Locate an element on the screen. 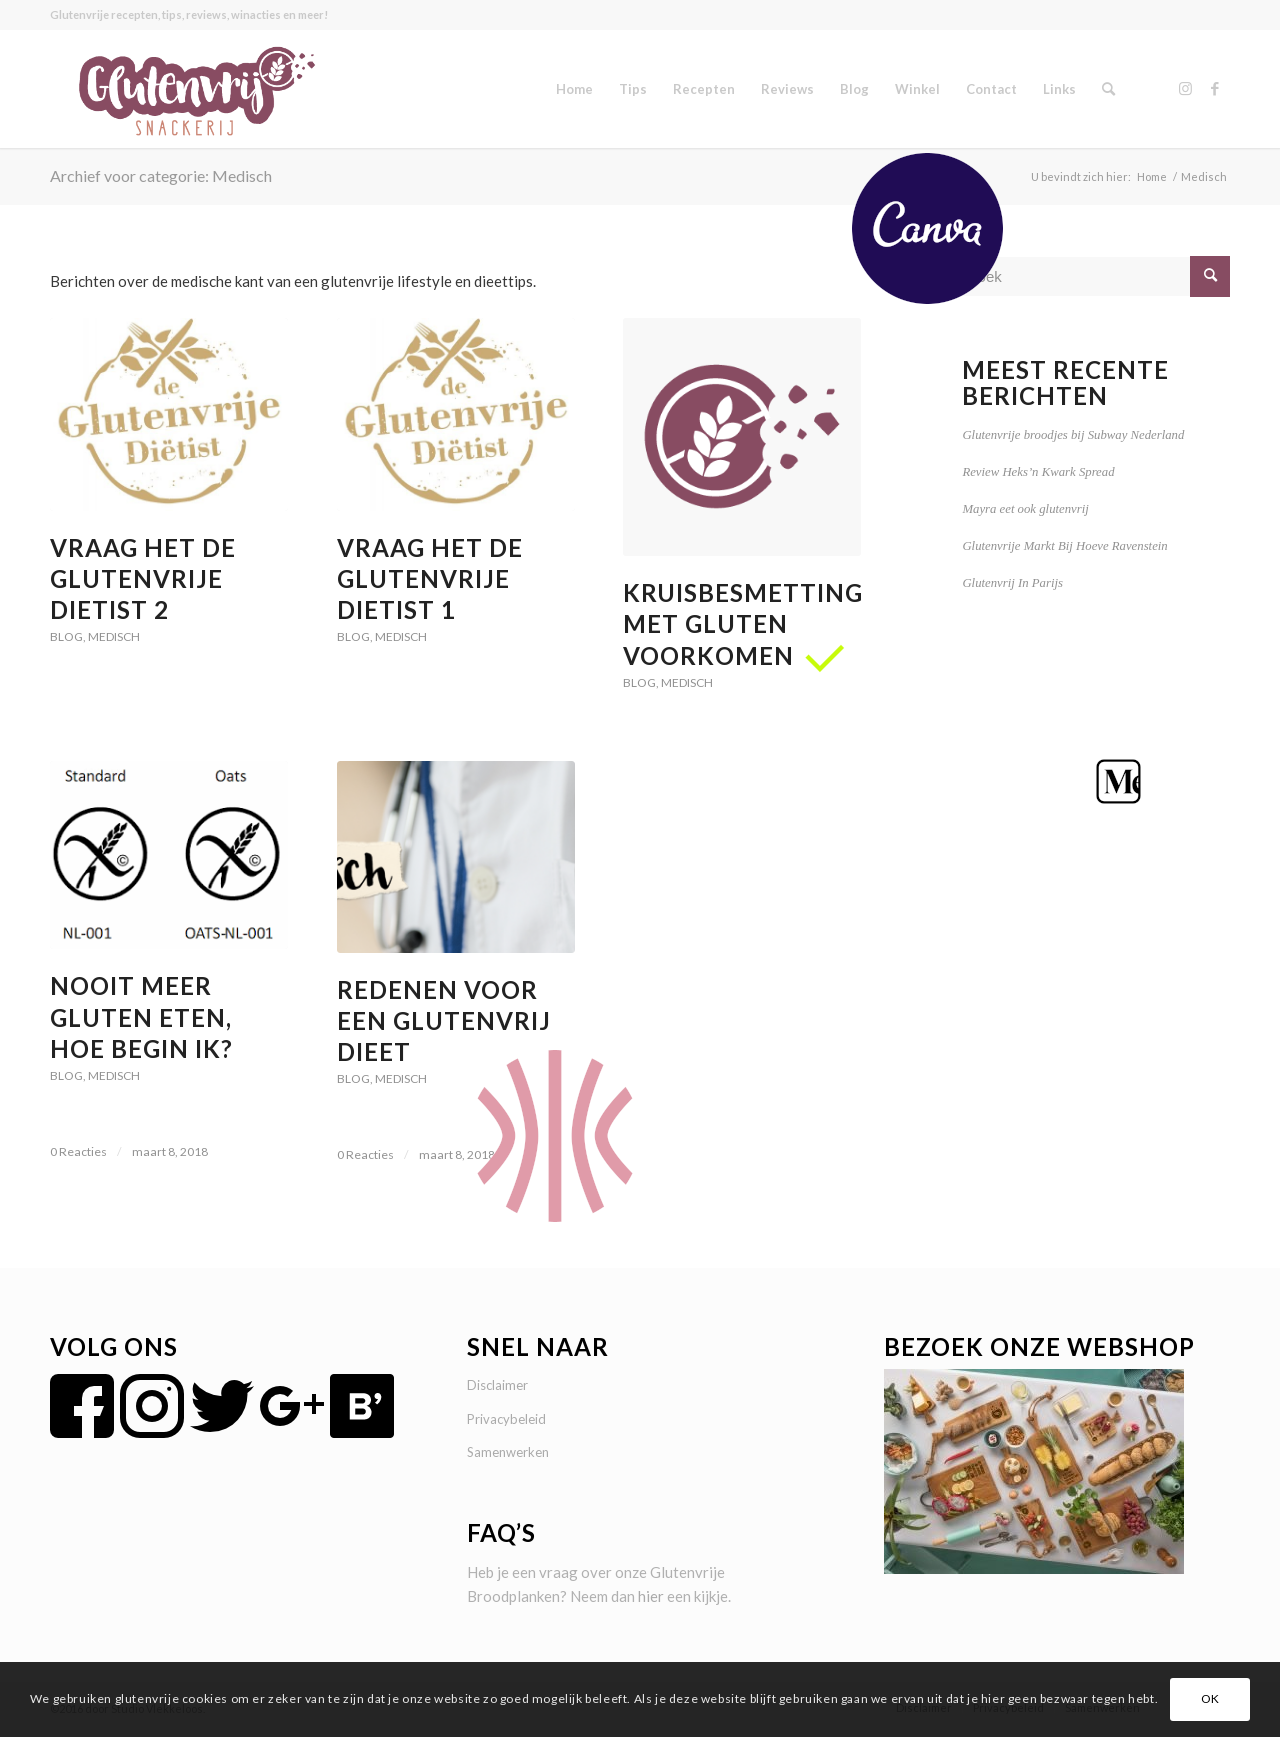 The width and height of the screenshot is (1280, 1737). confirm or submit an action is located at coordinates (824, 658).